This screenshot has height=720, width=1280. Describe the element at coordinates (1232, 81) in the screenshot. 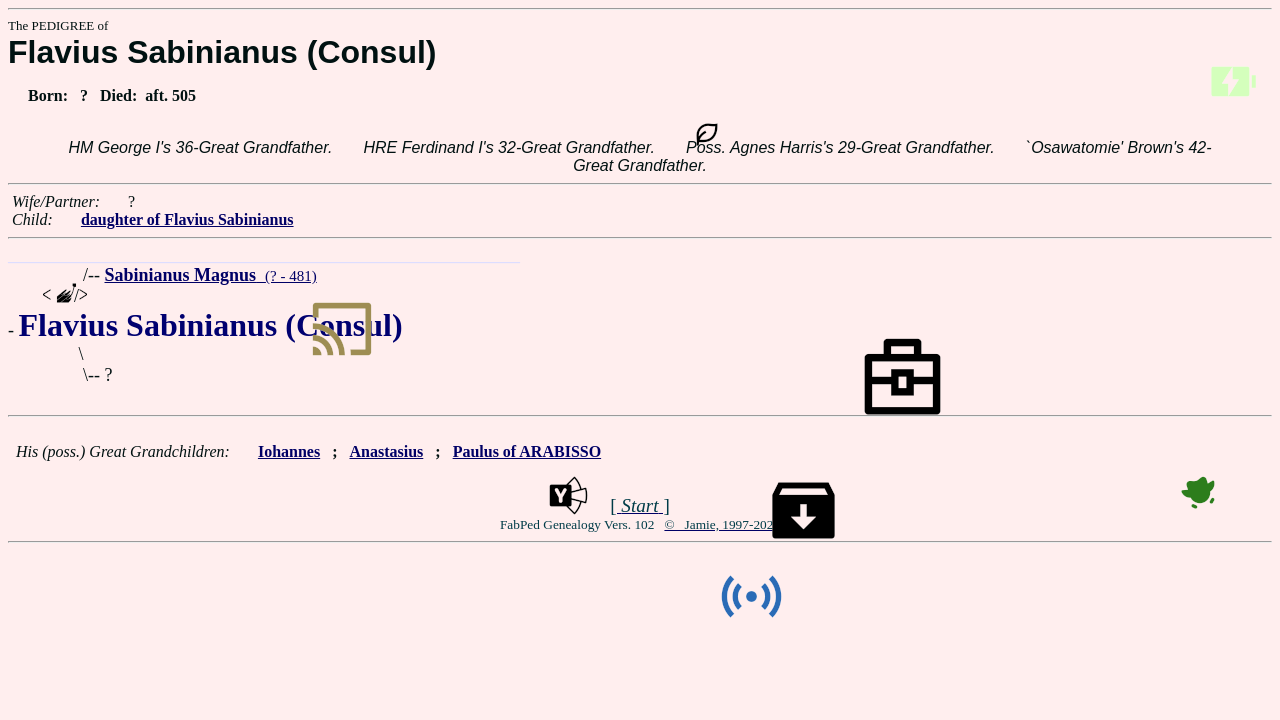

I see `indicates battery is currently charging` at that location.